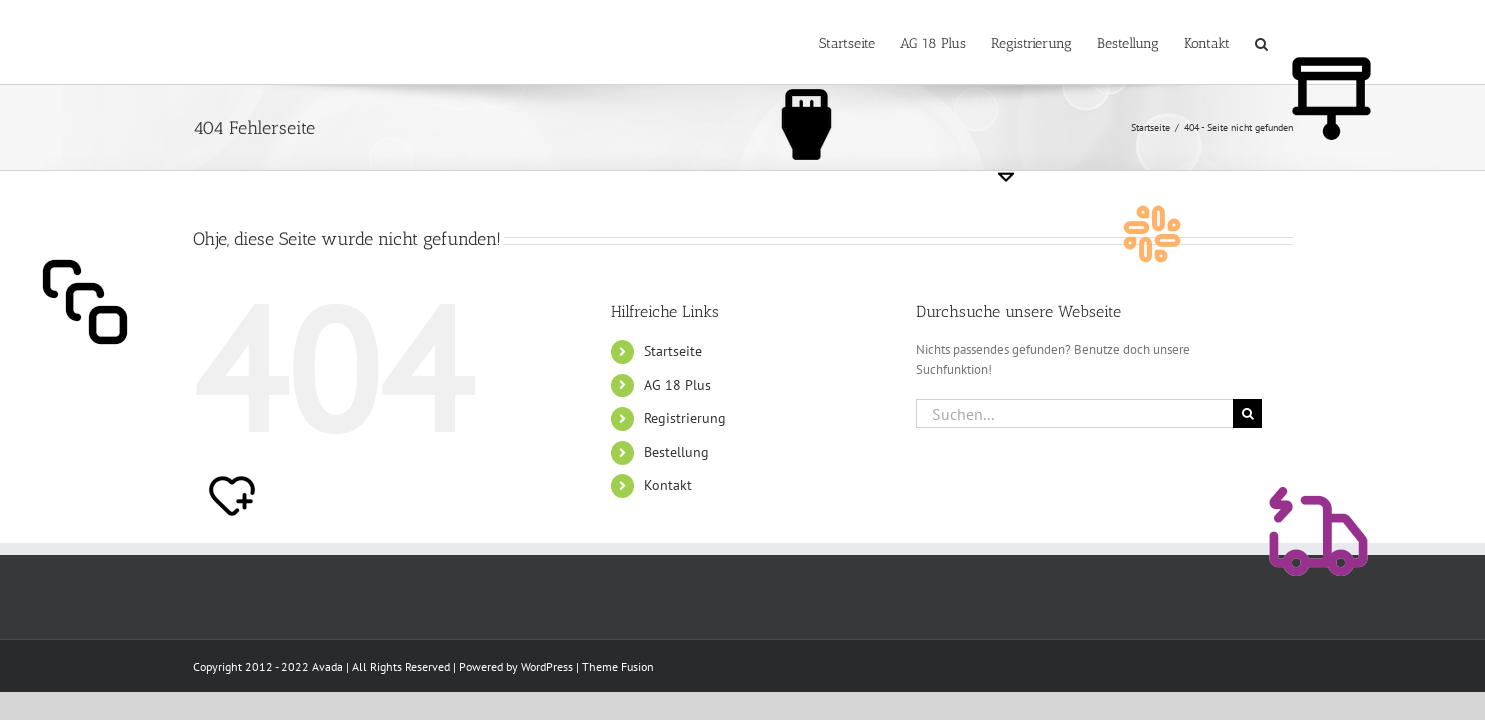 Image resolution: width=1485 pixels, height=720 pixels. Describe the element at coordinates (85, 302) in the screenshot. I see `view stacked layers or cards` at that location.